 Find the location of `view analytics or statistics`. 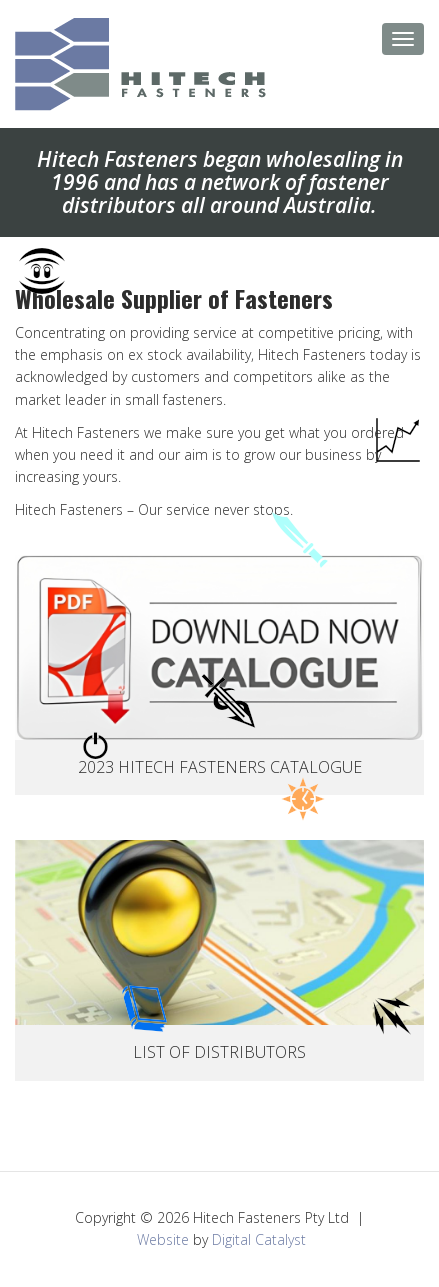

view analytics or statistics is located at coordinates (398, 440).